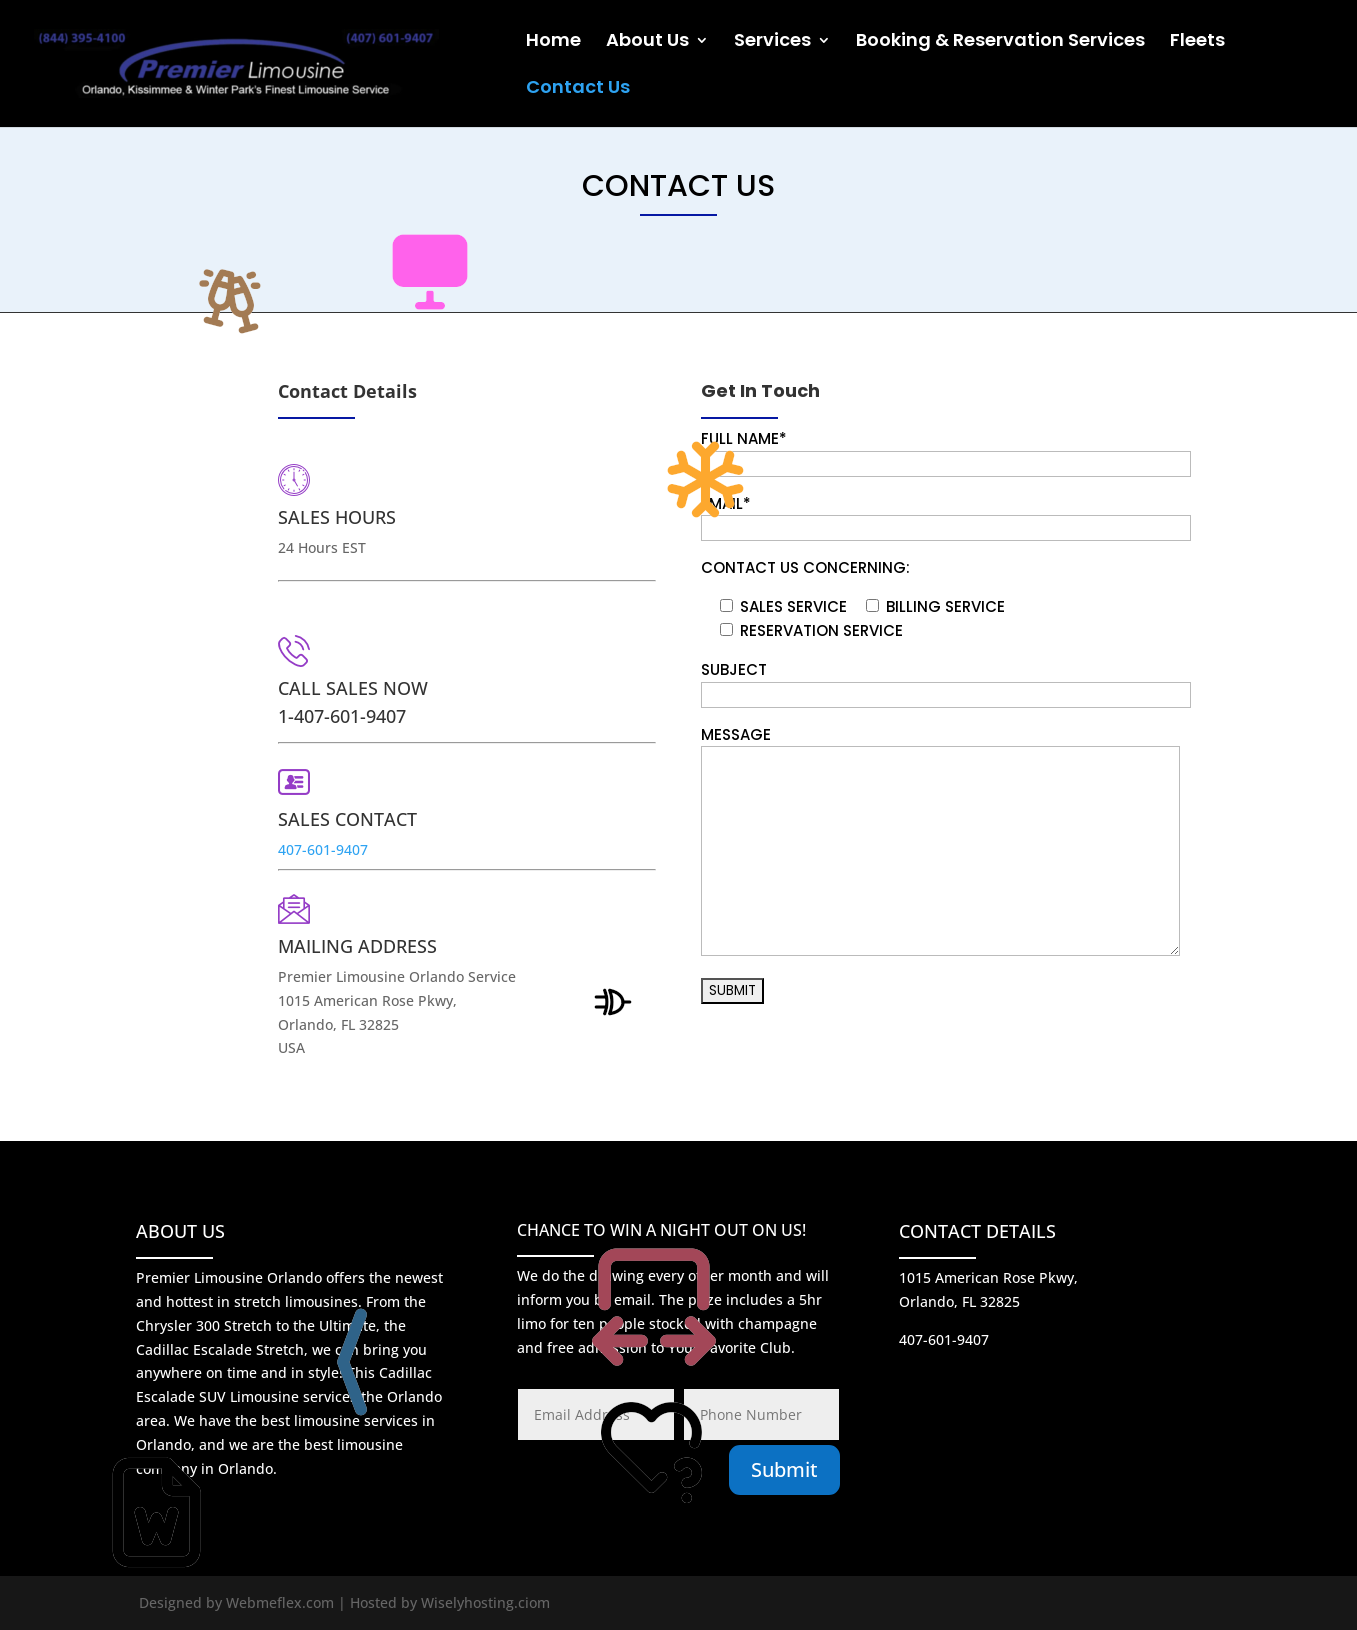  What do you see at coordinates (156, 1512) in the screenshot?
I see `open a Microsoft Word document` at bounding box center [156, 1512].